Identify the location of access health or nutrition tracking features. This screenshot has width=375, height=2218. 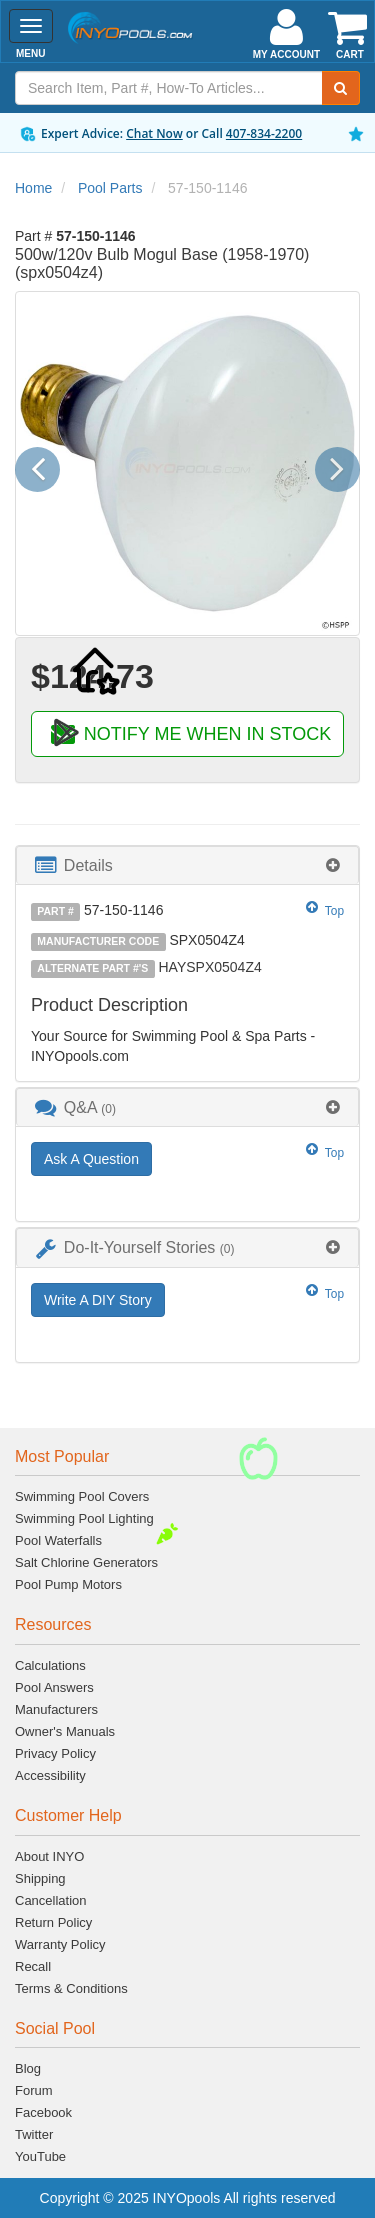
(258, 1458).